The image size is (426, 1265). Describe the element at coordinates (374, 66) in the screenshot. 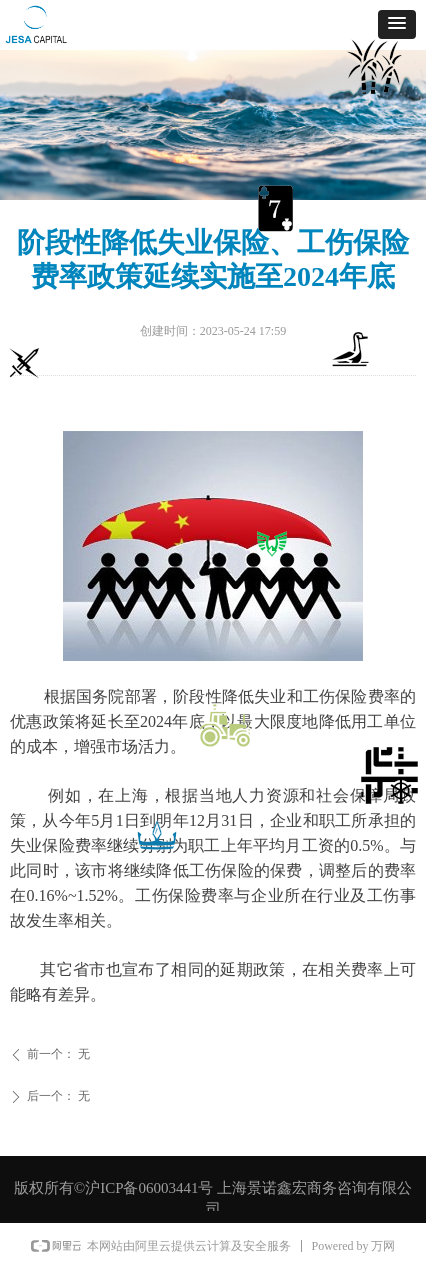

I see `indicates sugar cane crop or ingredient` at that location.